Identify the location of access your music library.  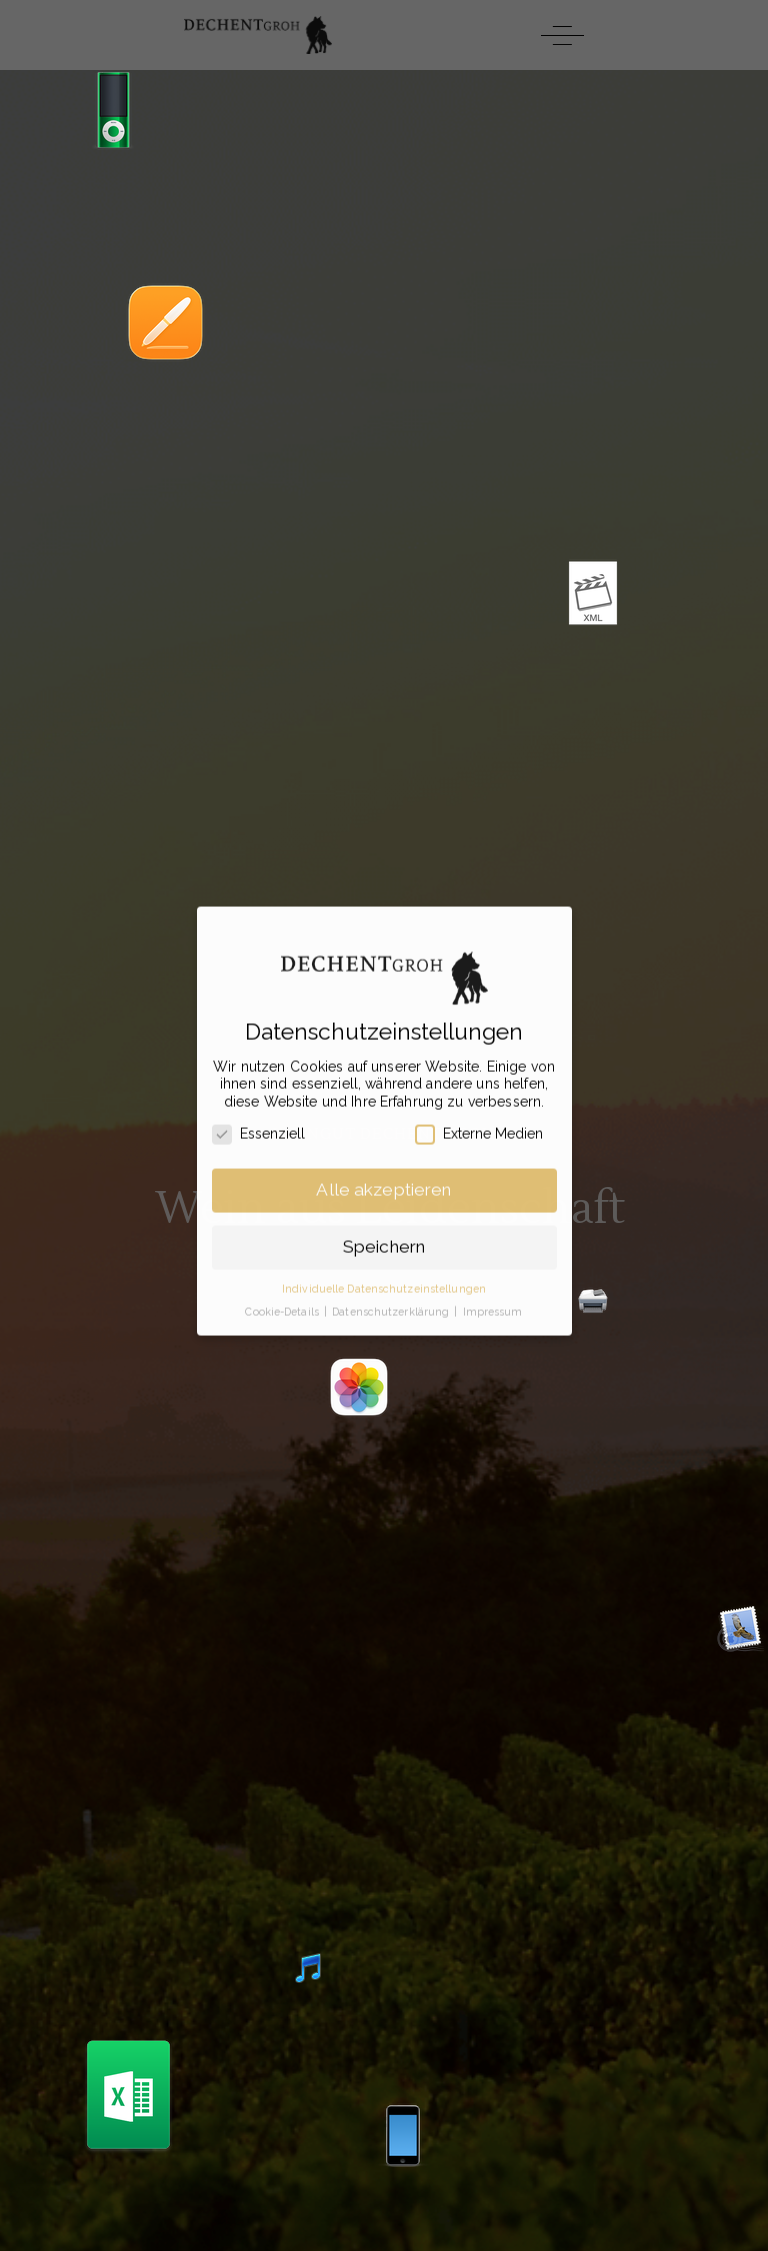
(309, 1968).